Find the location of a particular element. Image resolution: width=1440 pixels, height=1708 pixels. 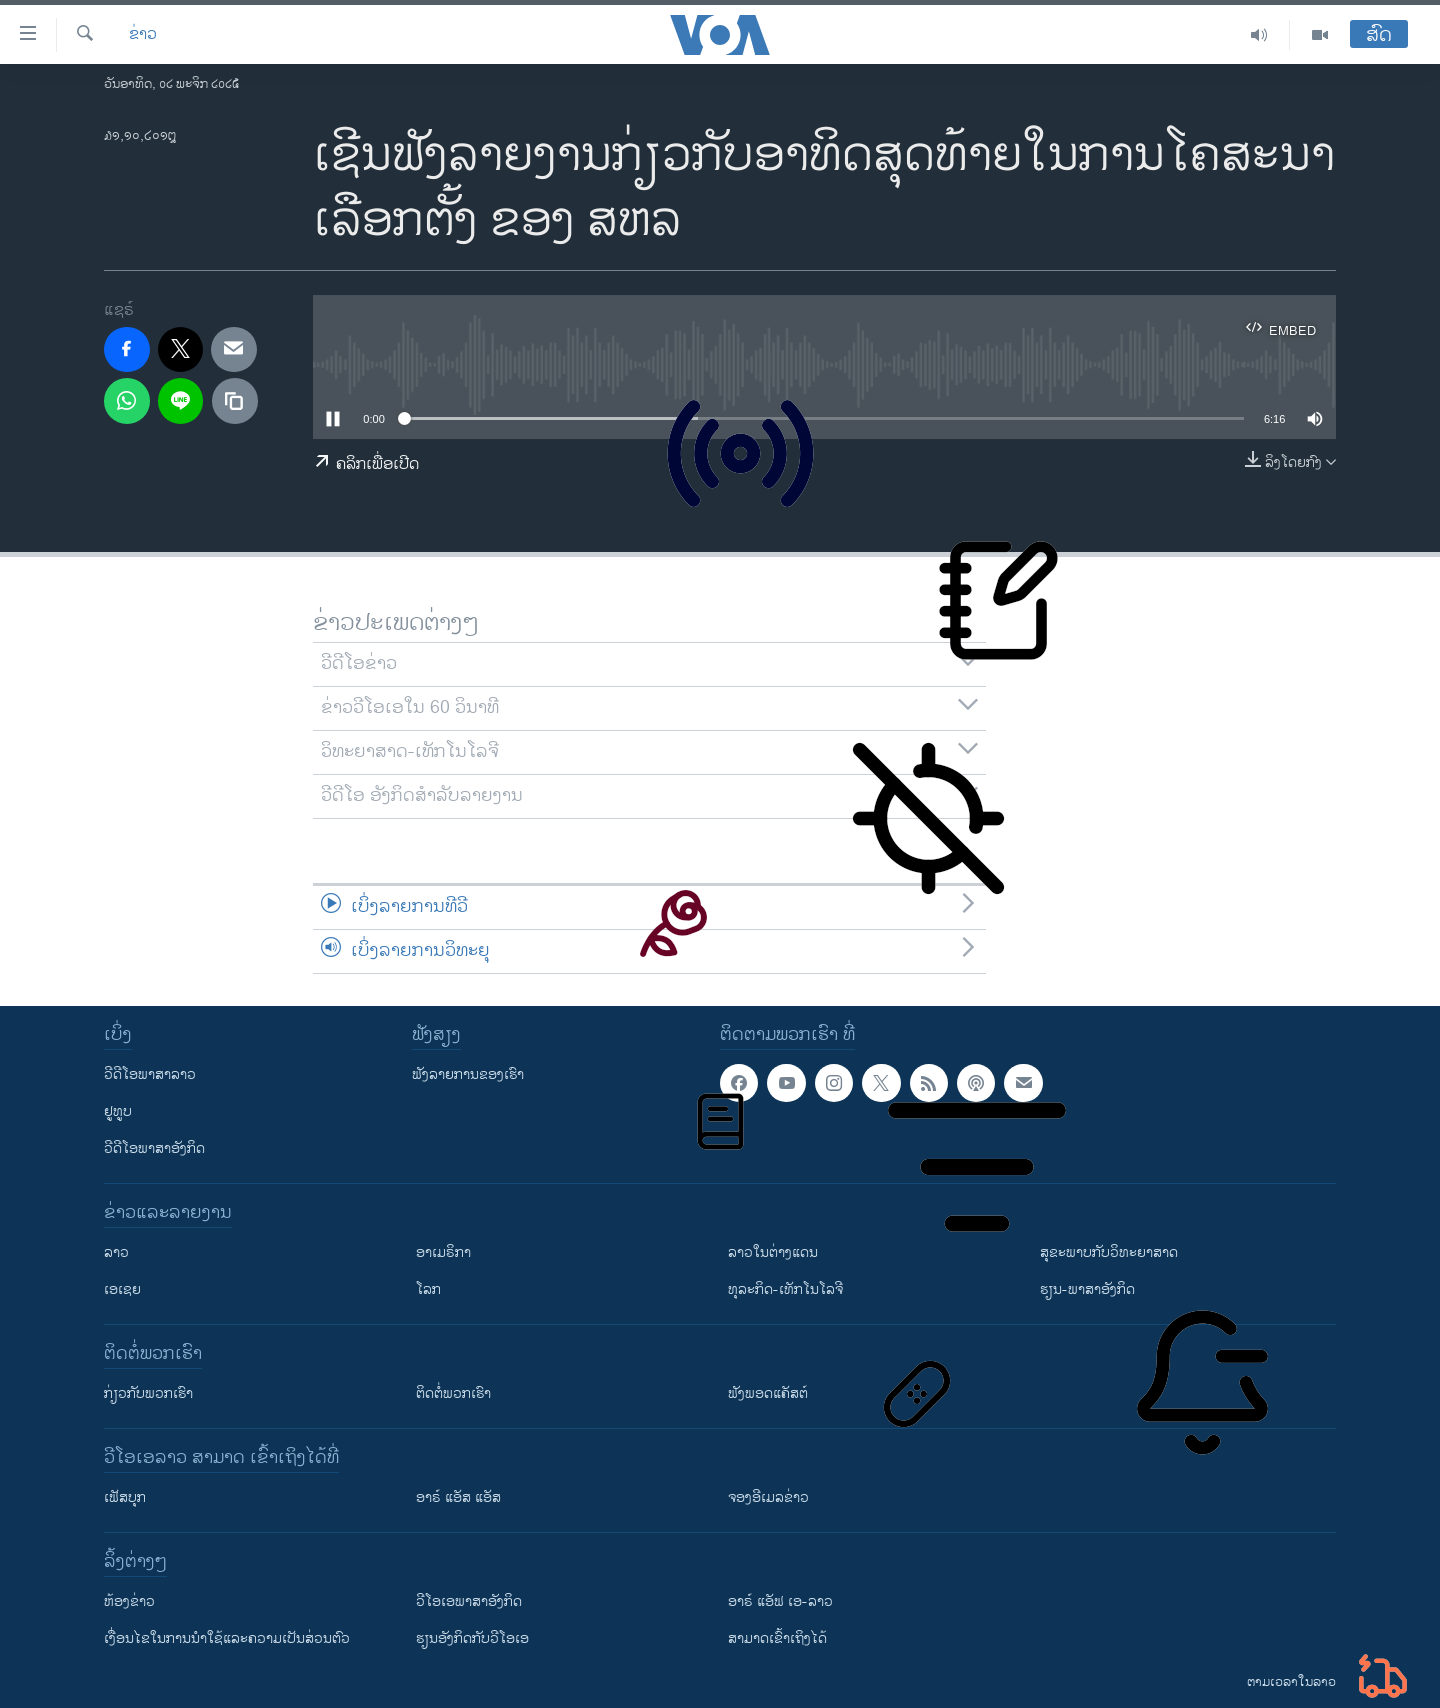

select electric vehicle delivery option is located at coordinates (1383, 1676).